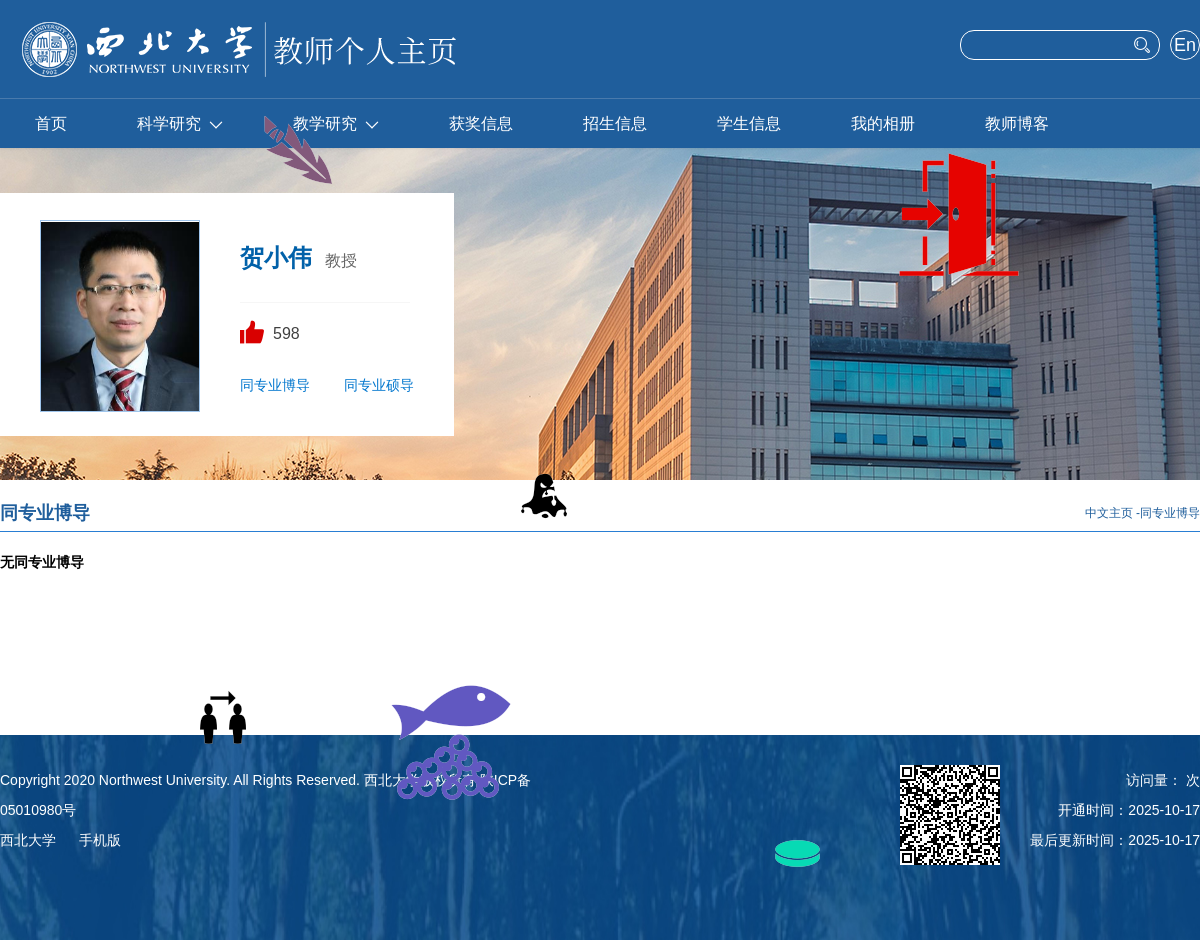 This screenshot has height=940, width=1200. I want to click on equip a spear weapon in game, so click(298, 150).